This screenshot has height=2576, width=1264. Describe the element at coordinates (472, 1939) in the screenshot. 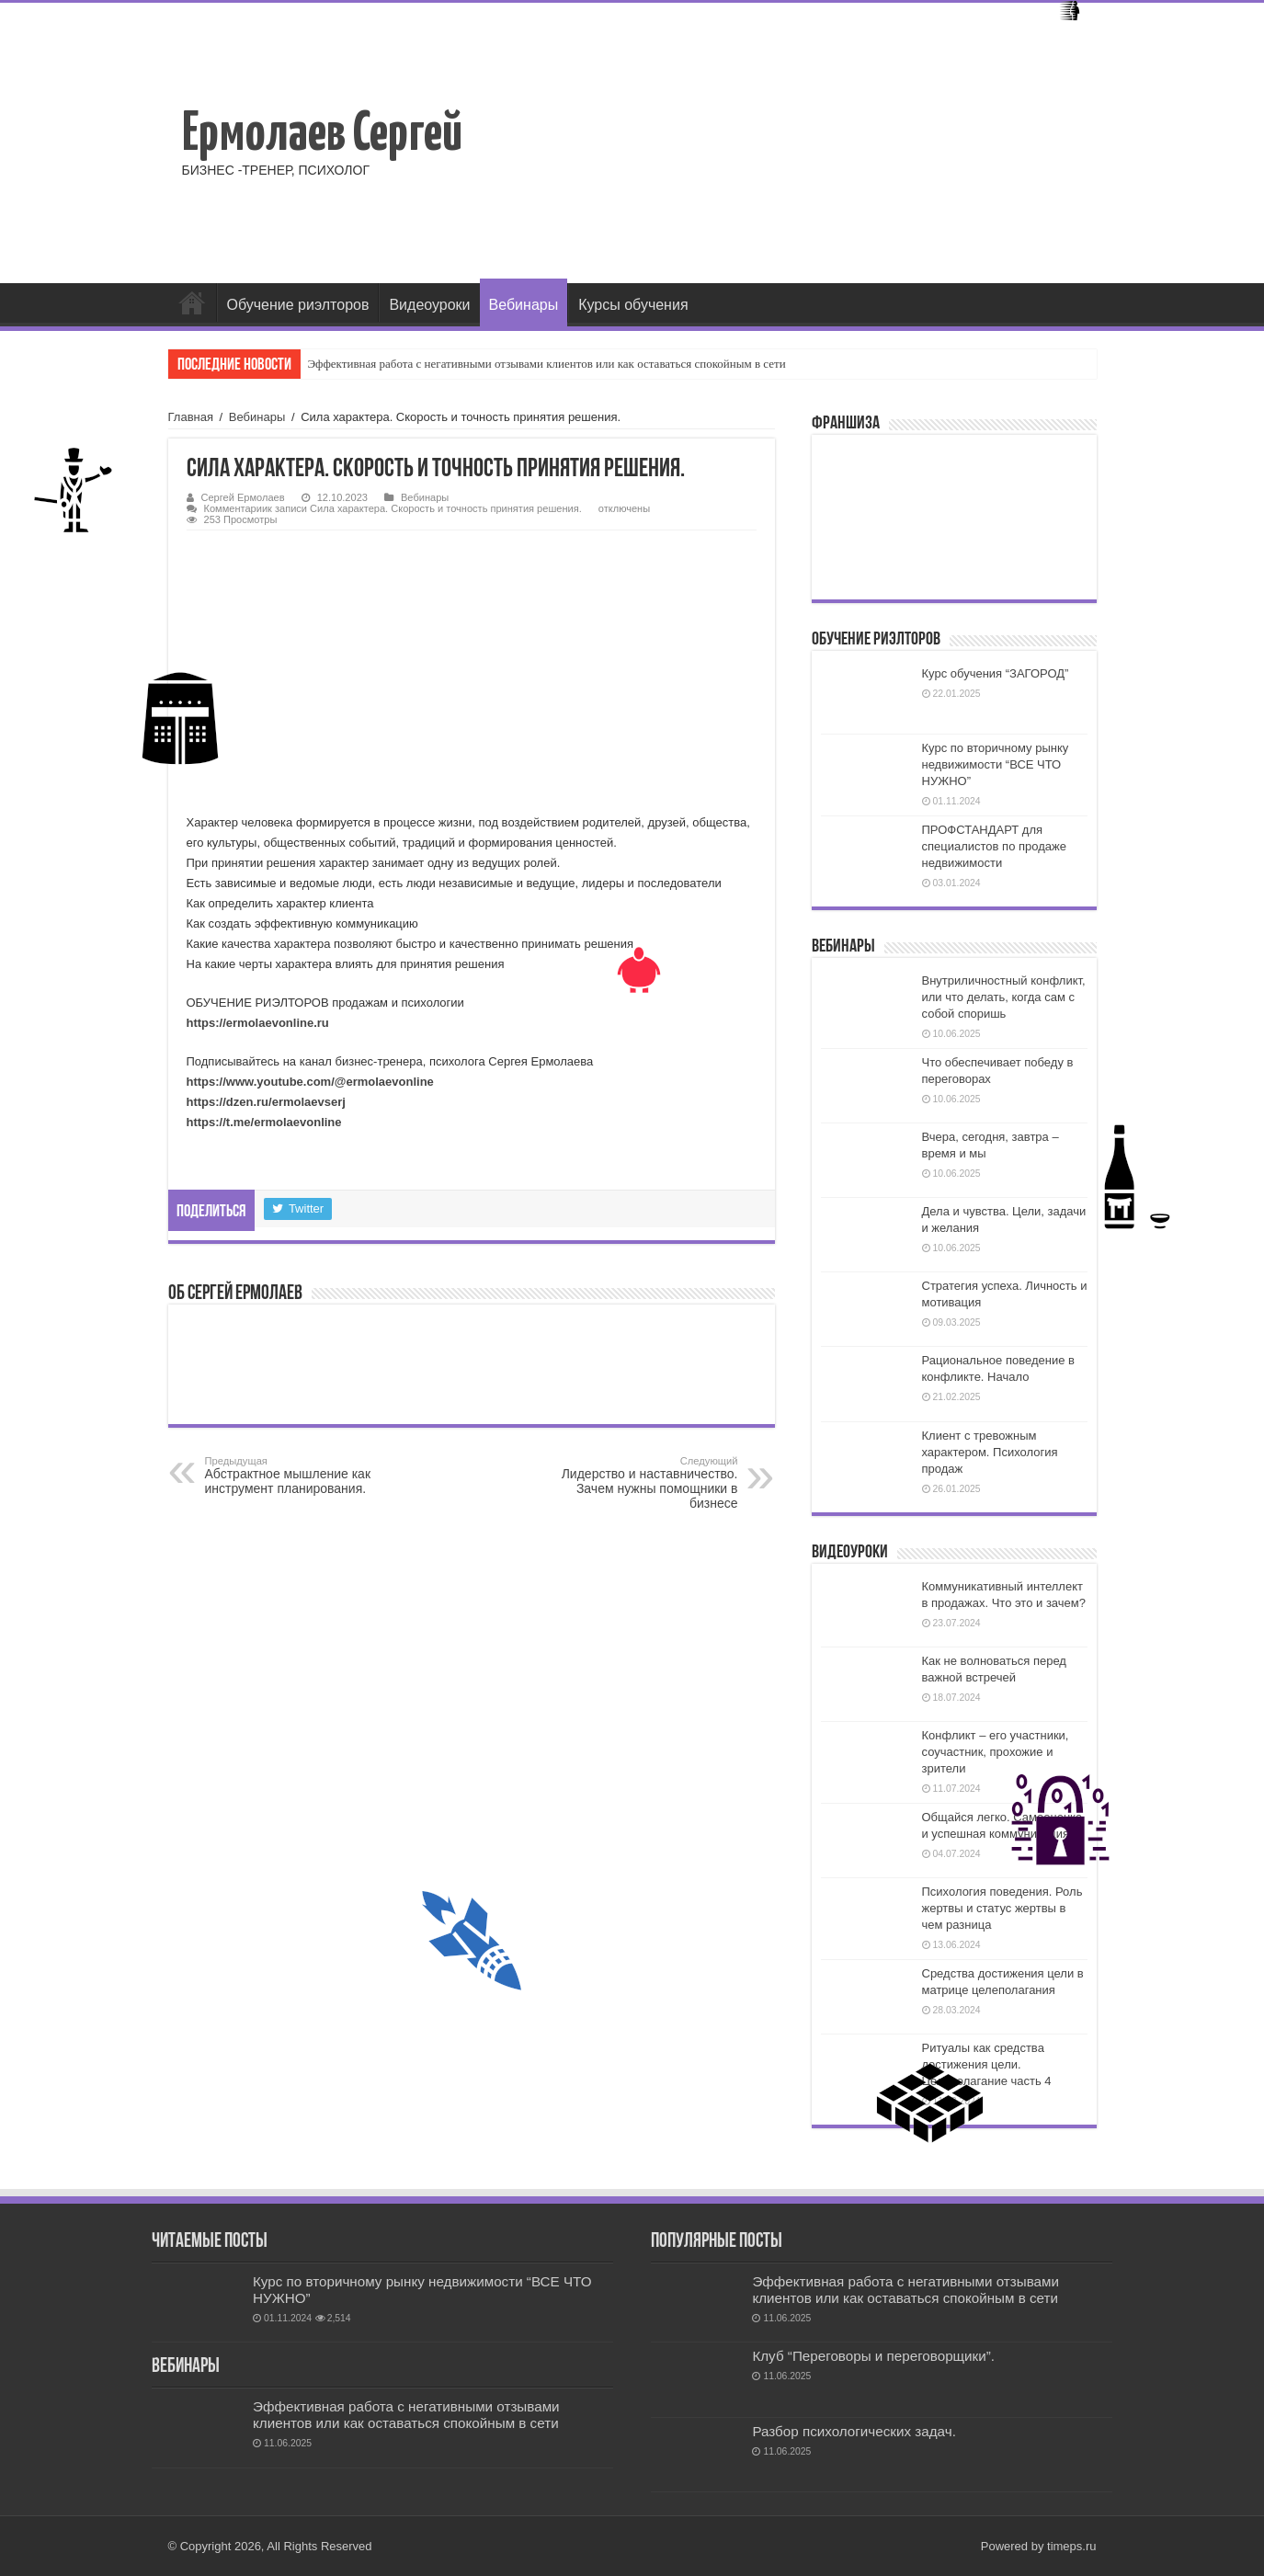

I see `launch or deploy an application` at that location.